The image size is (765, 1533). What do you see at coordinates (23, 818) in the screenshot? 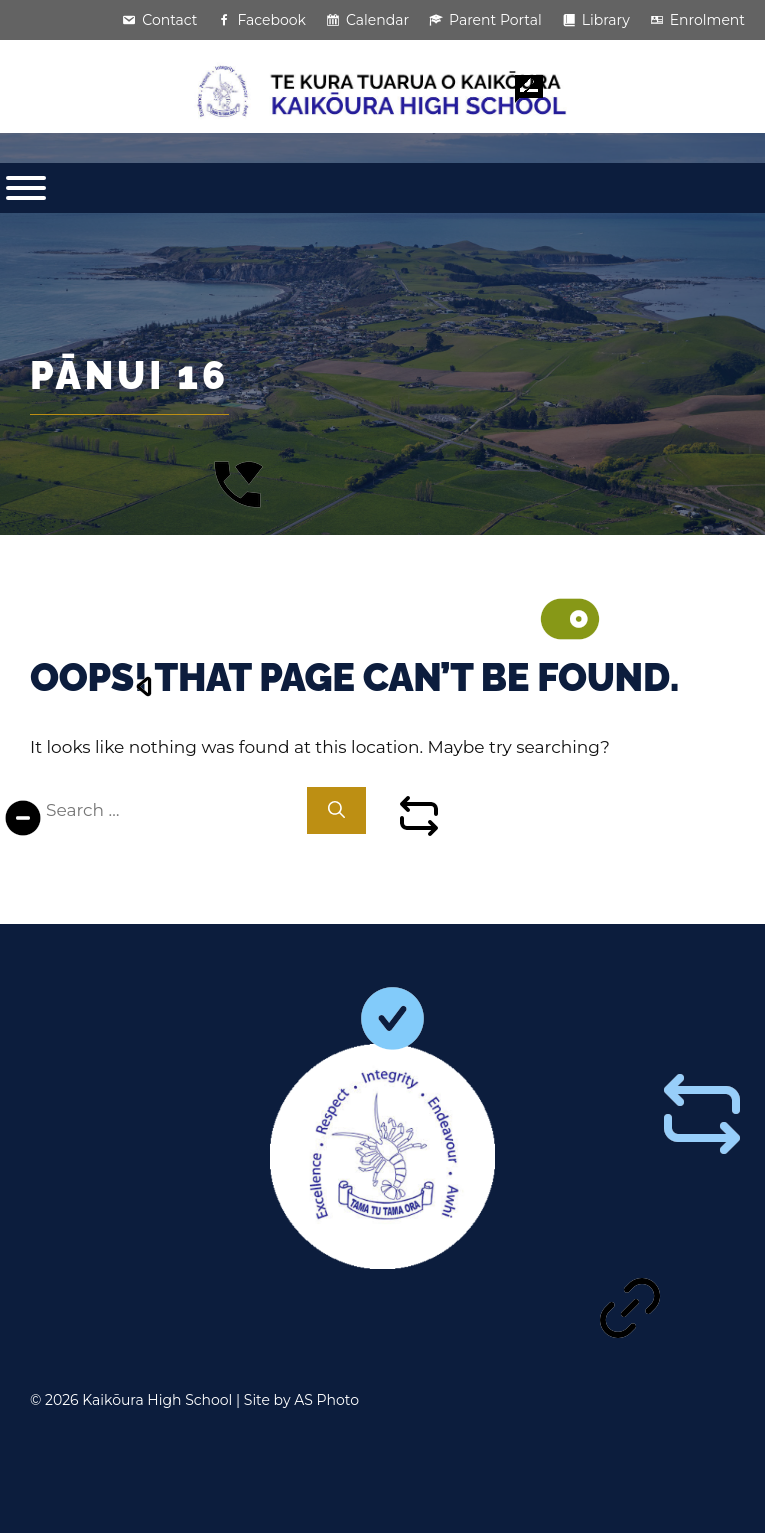
I see `remove an item from a list` at bounding box center [23, 818].